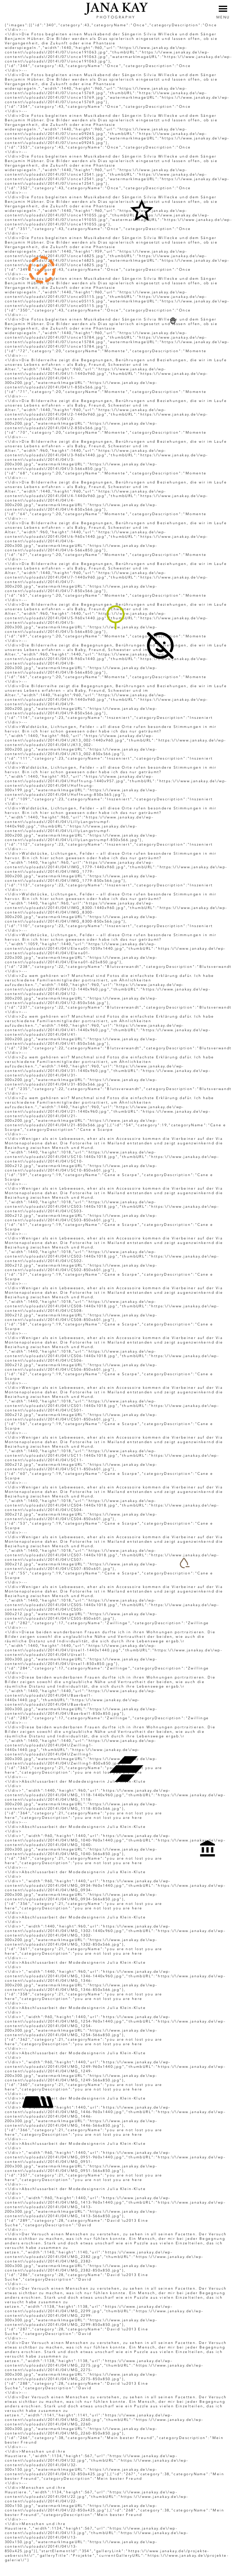 The image size is (232, 2576). What do you see at coordinates (126, 1769) in the screenshot?
I see `stencil framework logo` at bounding box center [126, 1769].